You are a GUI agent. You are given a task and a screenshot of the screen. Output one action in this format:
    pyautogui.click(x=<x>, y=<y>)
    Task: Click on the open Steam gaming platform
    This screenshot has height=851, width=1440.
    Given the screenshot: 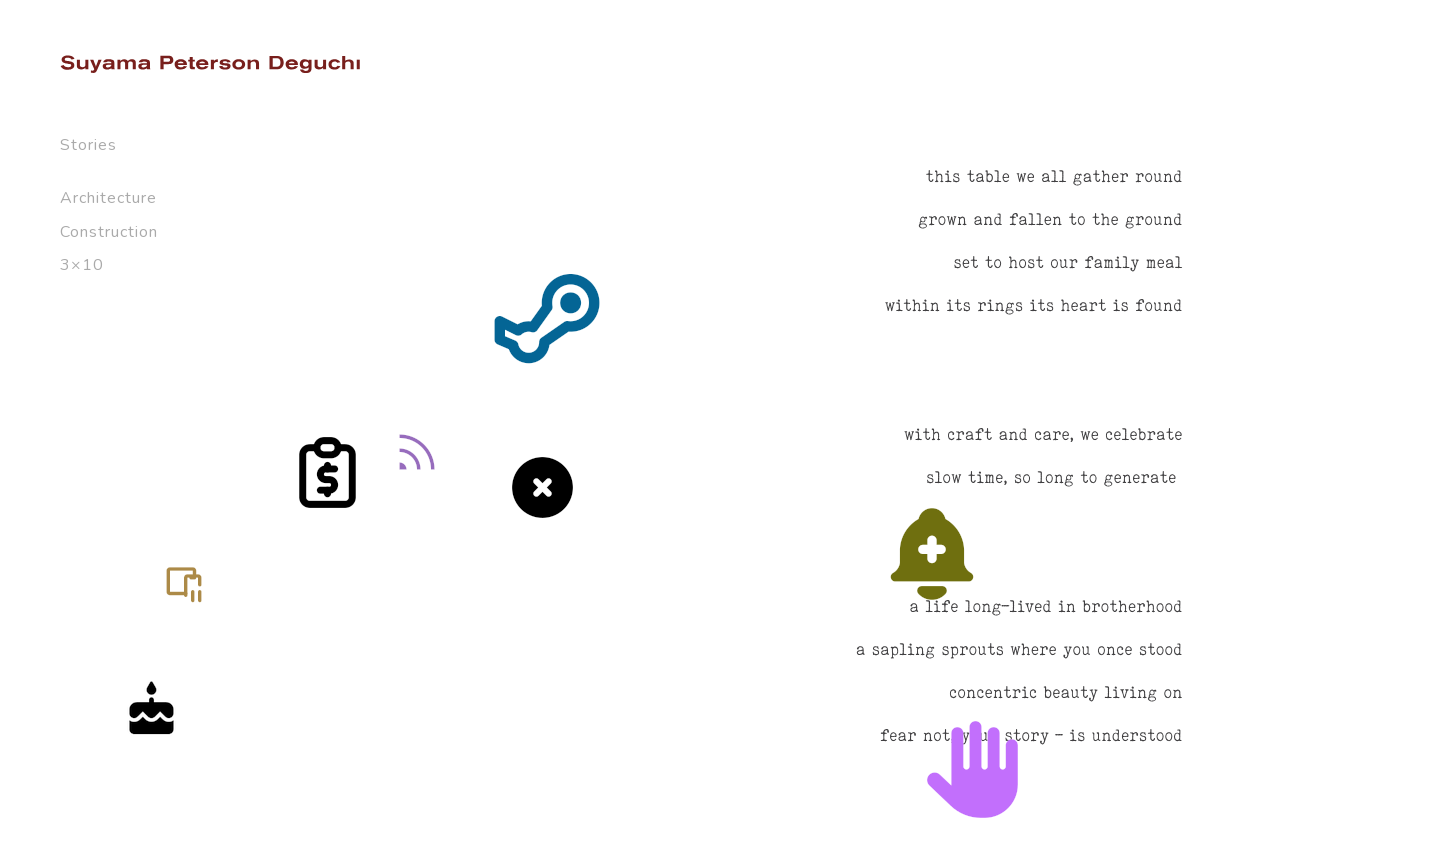 What is the action you would take?
    pyautogui.click(x=547, y=316)
    